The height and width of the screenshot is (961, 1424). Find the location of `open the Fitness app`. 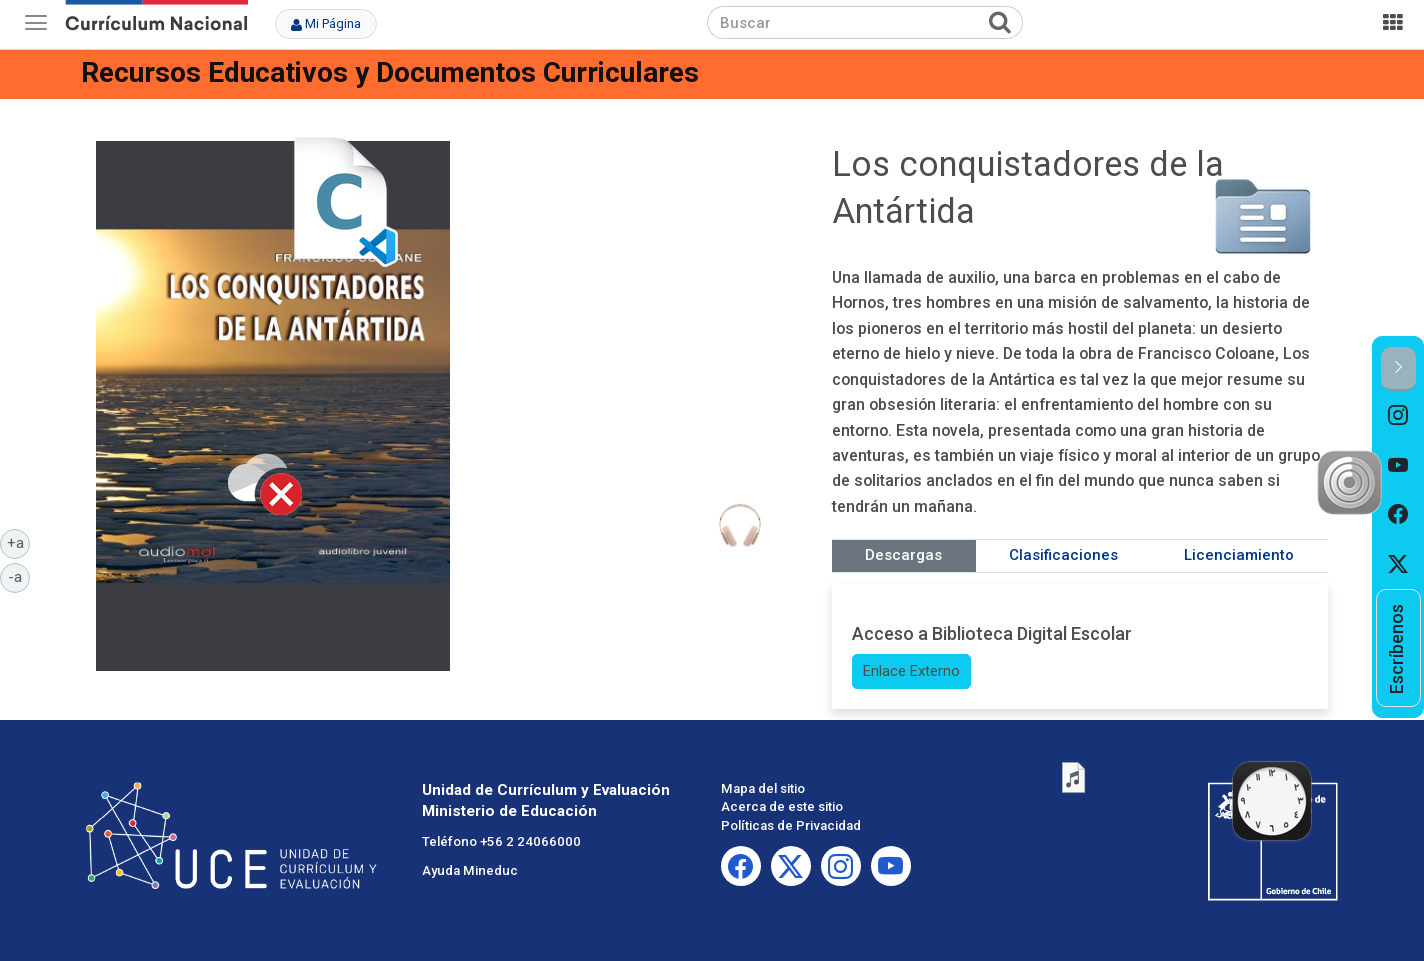

open the Fitness app is located at coordinates (1349, 482).